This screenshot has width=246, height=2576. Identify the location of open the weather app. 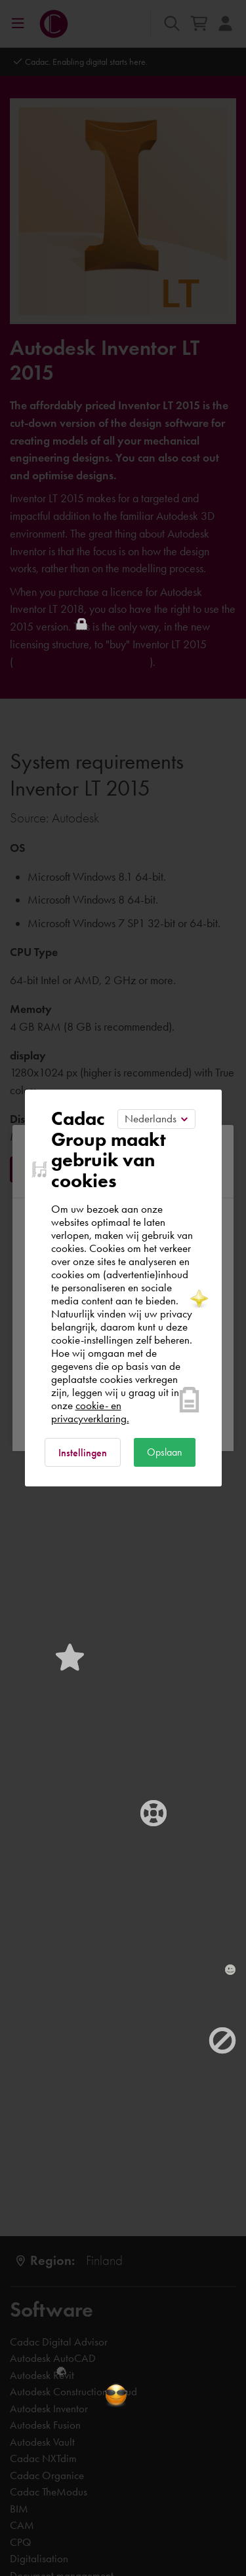
(61, 2371).